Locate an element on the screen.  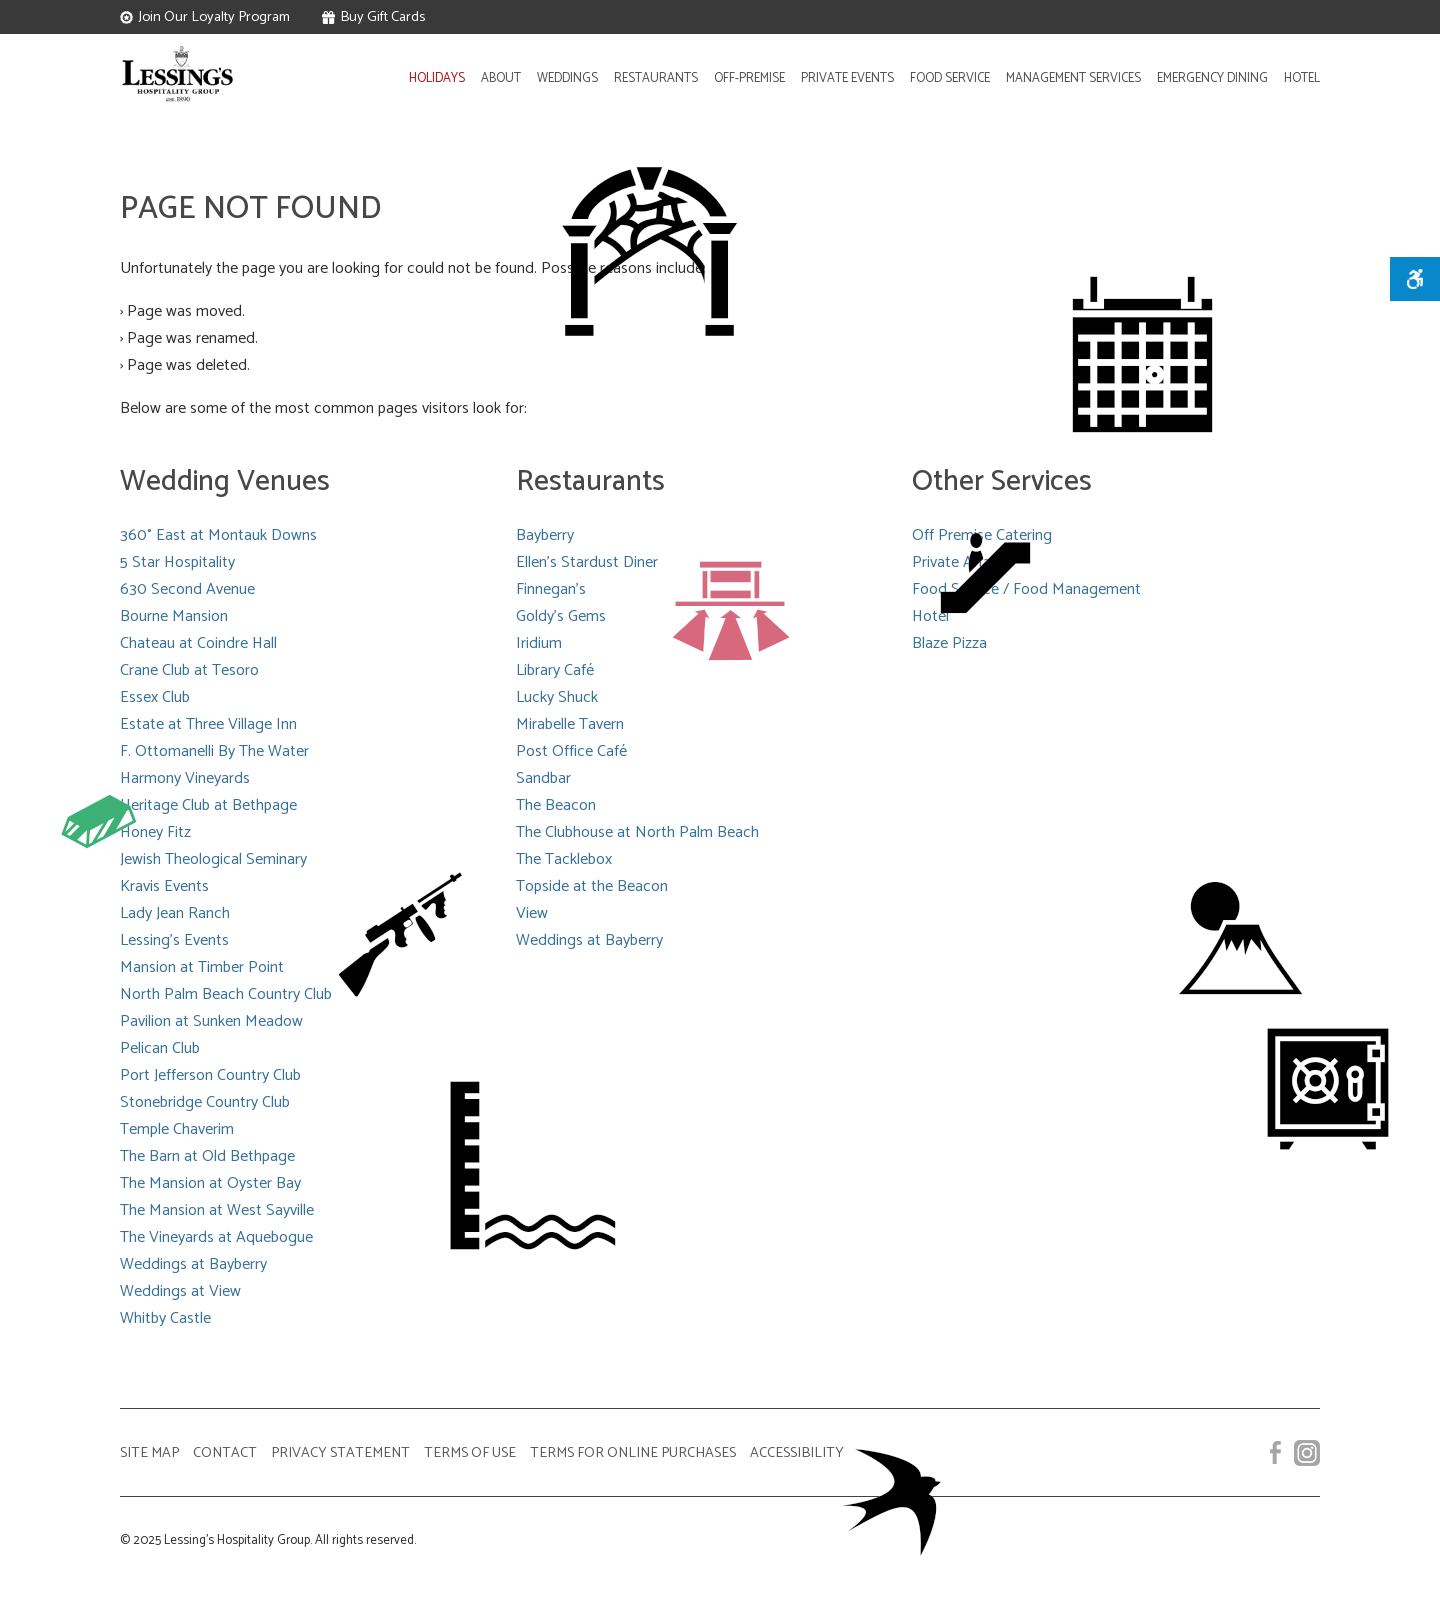
enter a dungeon or underground area is located at coordinates (649, 251).